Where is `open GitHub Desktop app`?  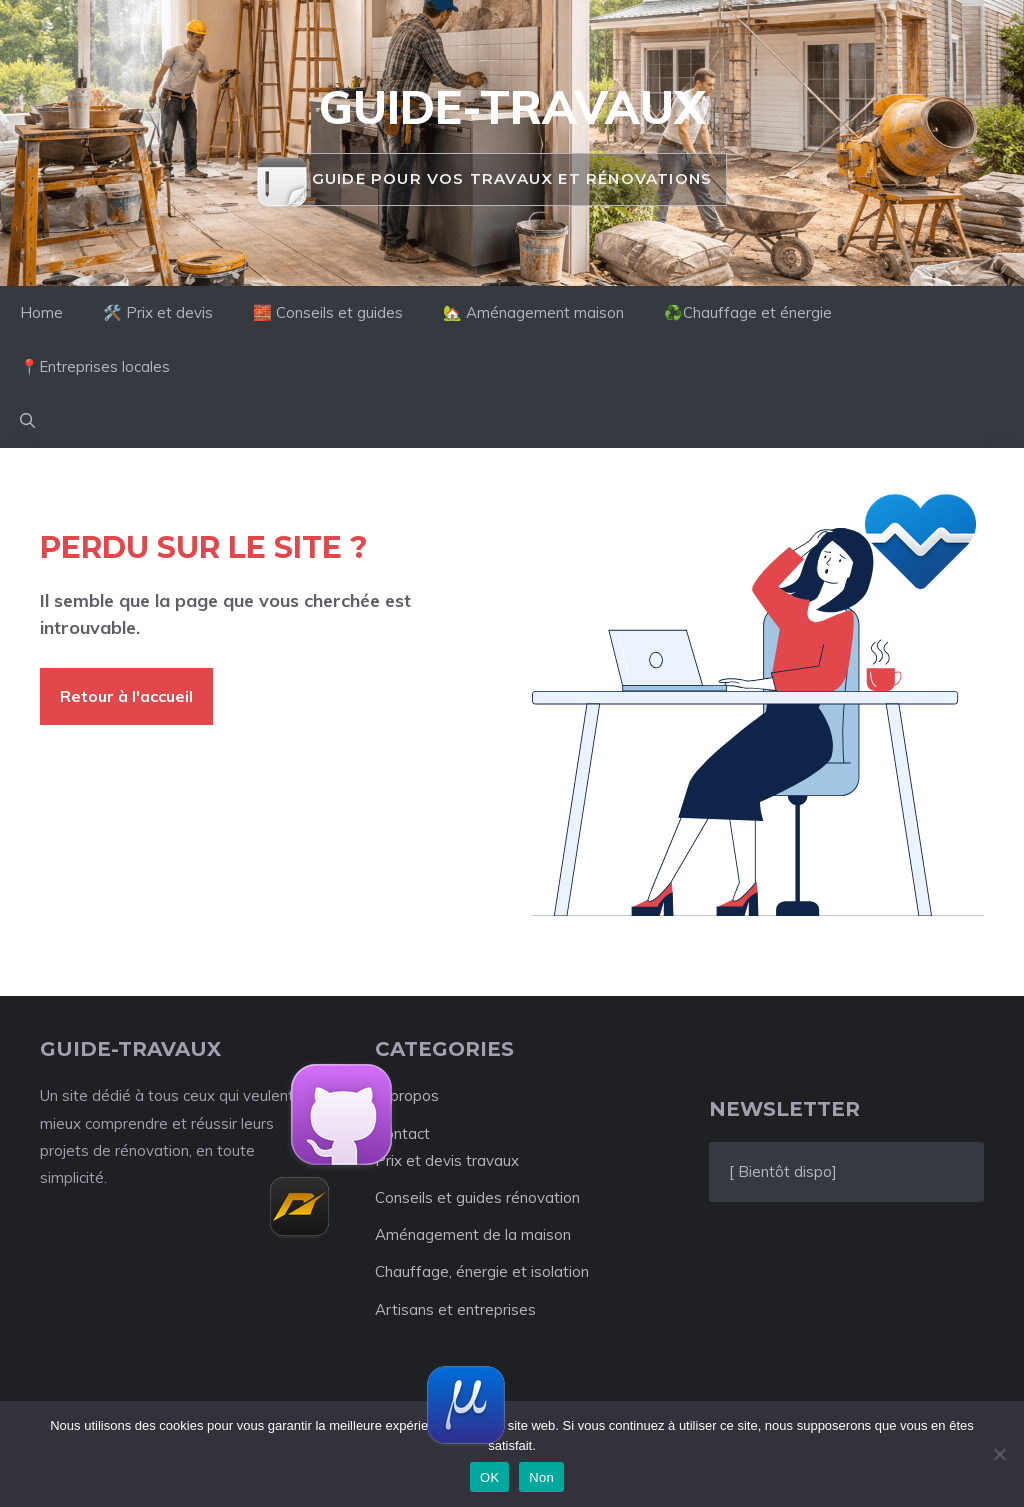 open GitHub Desktop app is located at coordinates (341, 1114).